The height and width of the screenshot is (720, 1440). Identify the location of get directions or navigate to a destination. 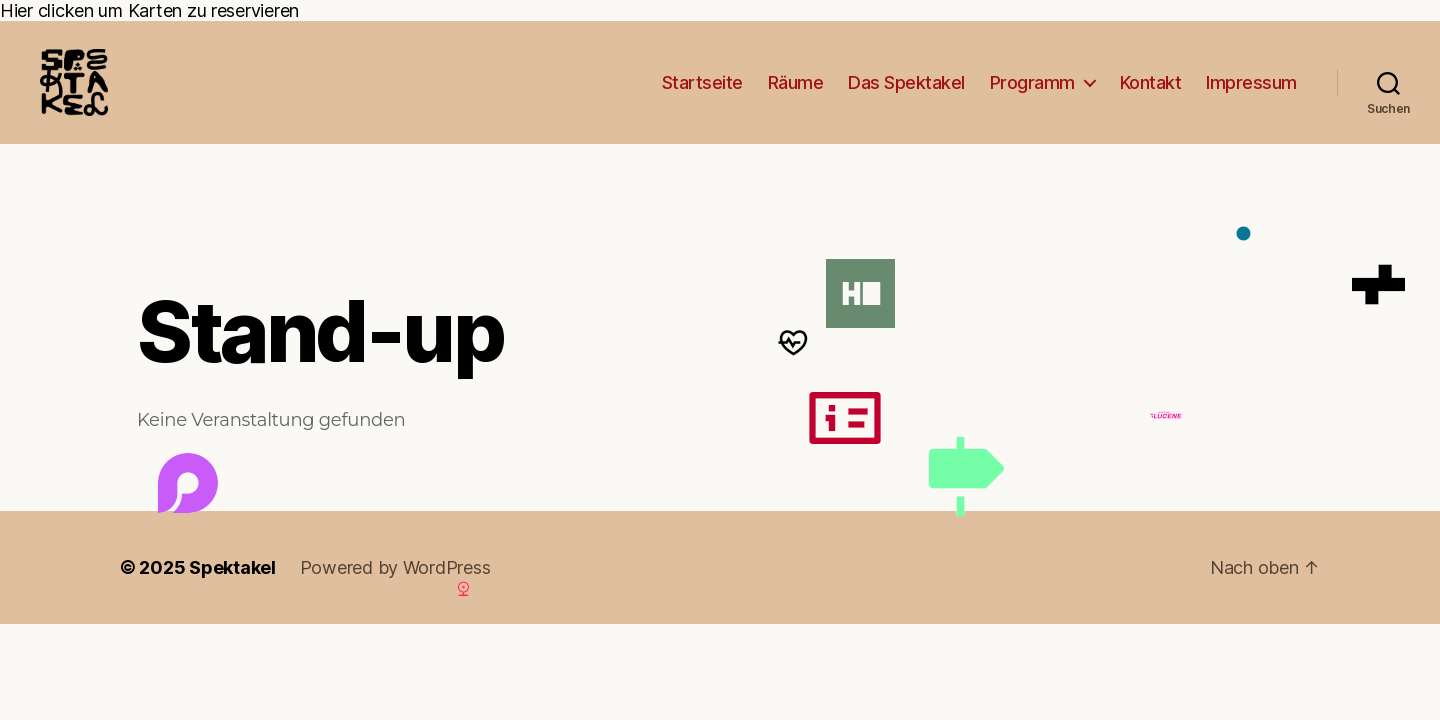
(964, 476).